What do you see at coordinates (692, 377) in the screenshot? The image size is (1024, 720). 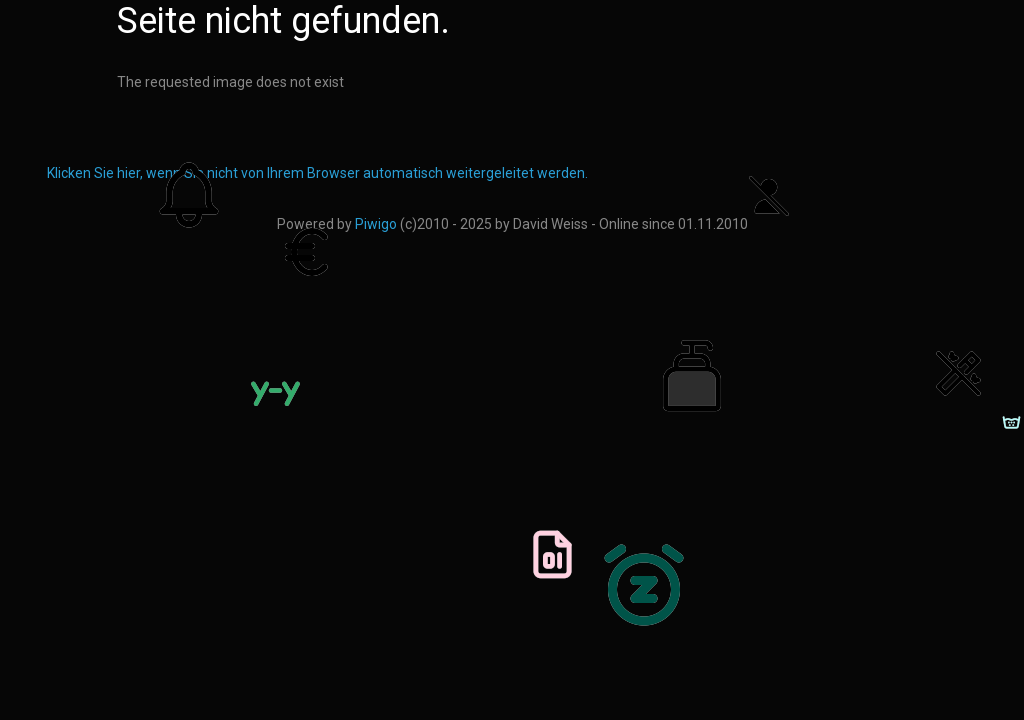 I see `access hygiene or handwashing reminders` at bounding box center [692, 377].